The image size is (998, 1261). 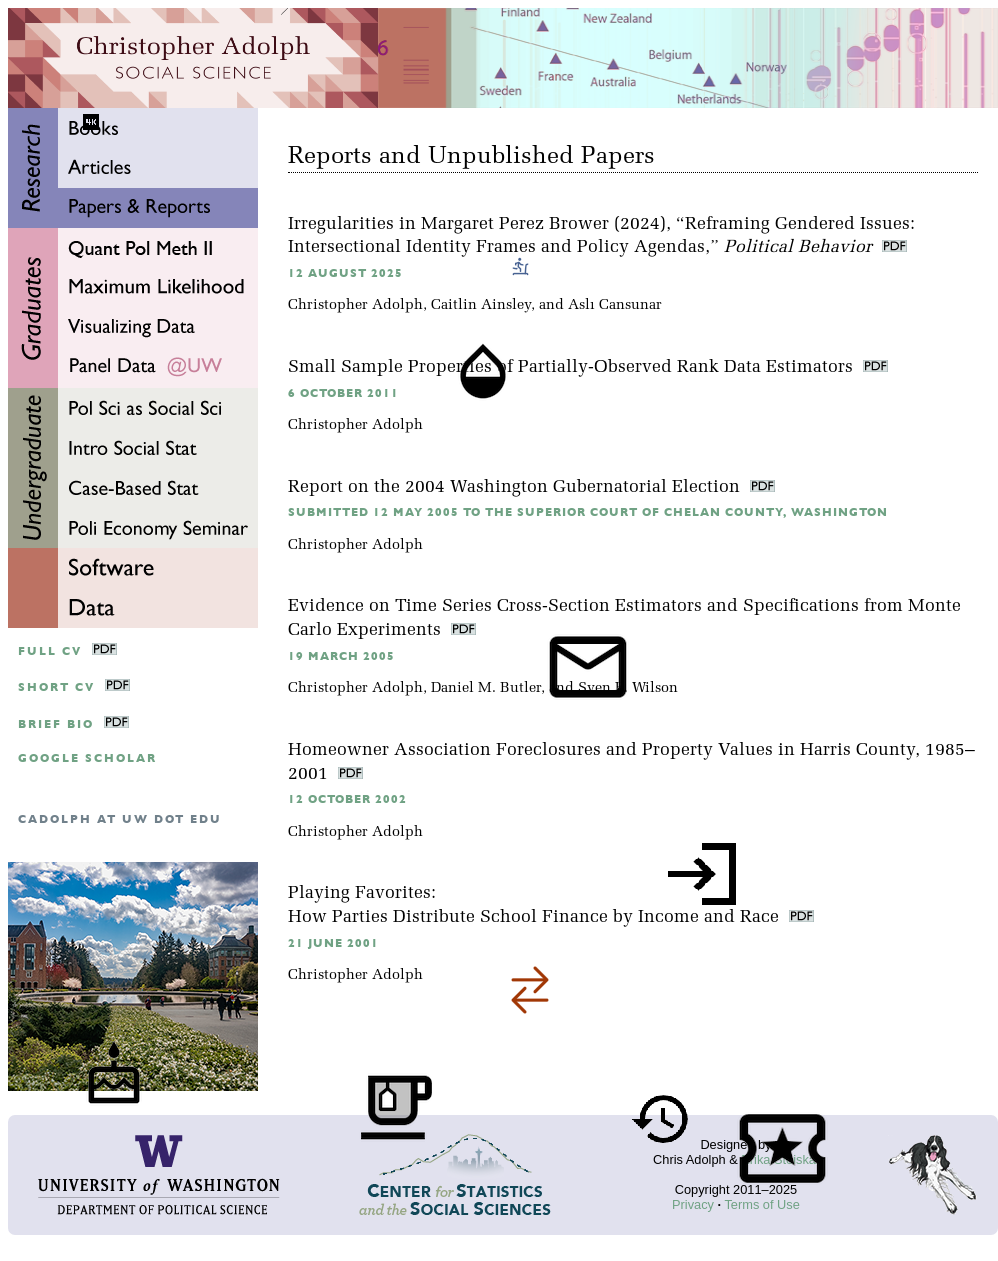 I want to click on open your email inbox, so click(x=588, y=667).